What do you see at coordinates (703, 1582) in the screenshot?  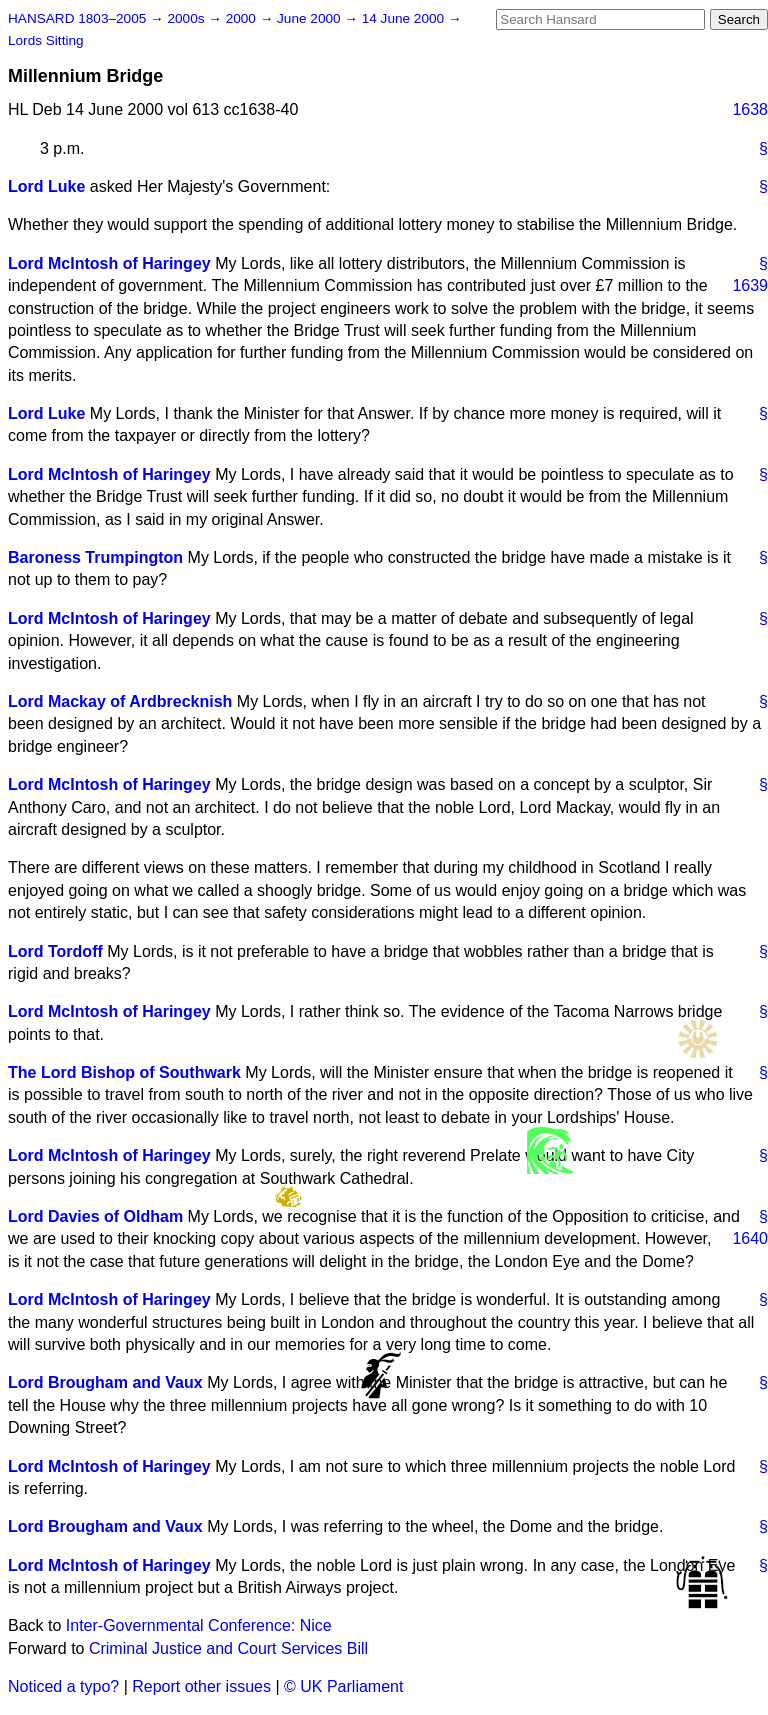 I see `access diving or scuba equipment settings` at bounding box center [703, 1582].